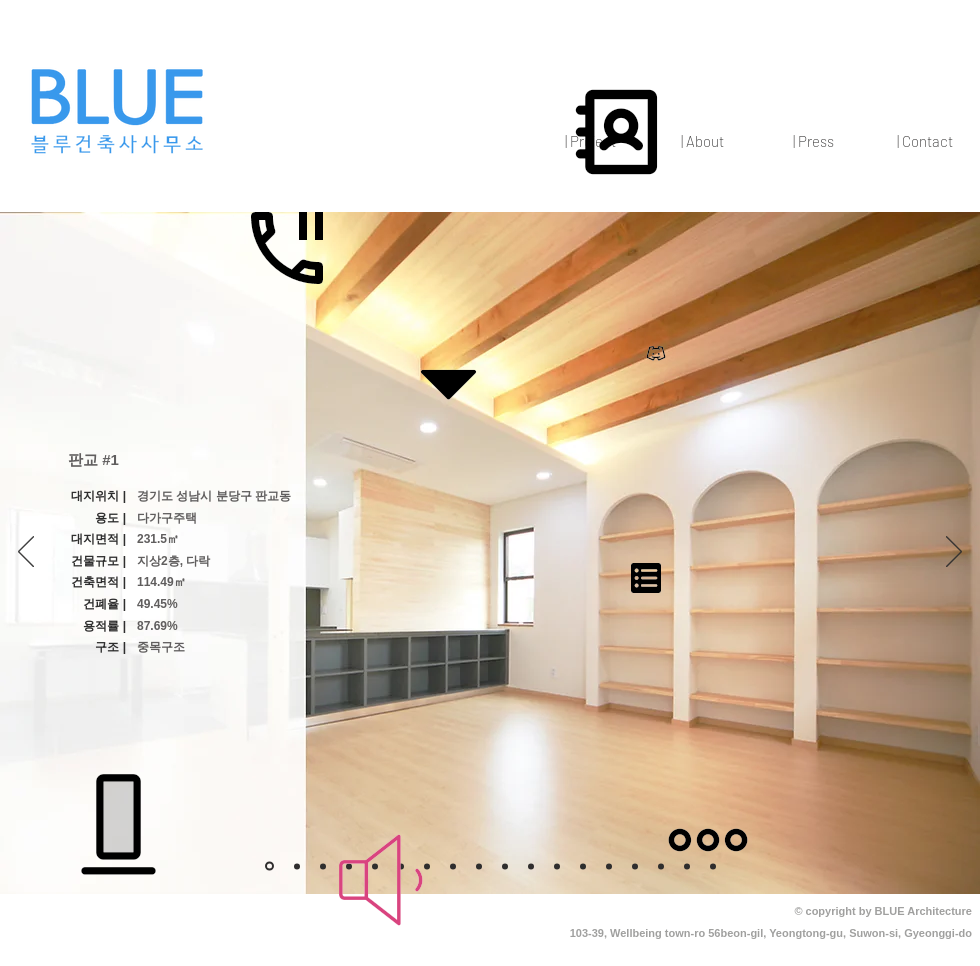 The width and height of the screenshot is (980, 966). Describe the element at coordinates (646, 578) in the screenshot. I see `view items in list format` at that location.